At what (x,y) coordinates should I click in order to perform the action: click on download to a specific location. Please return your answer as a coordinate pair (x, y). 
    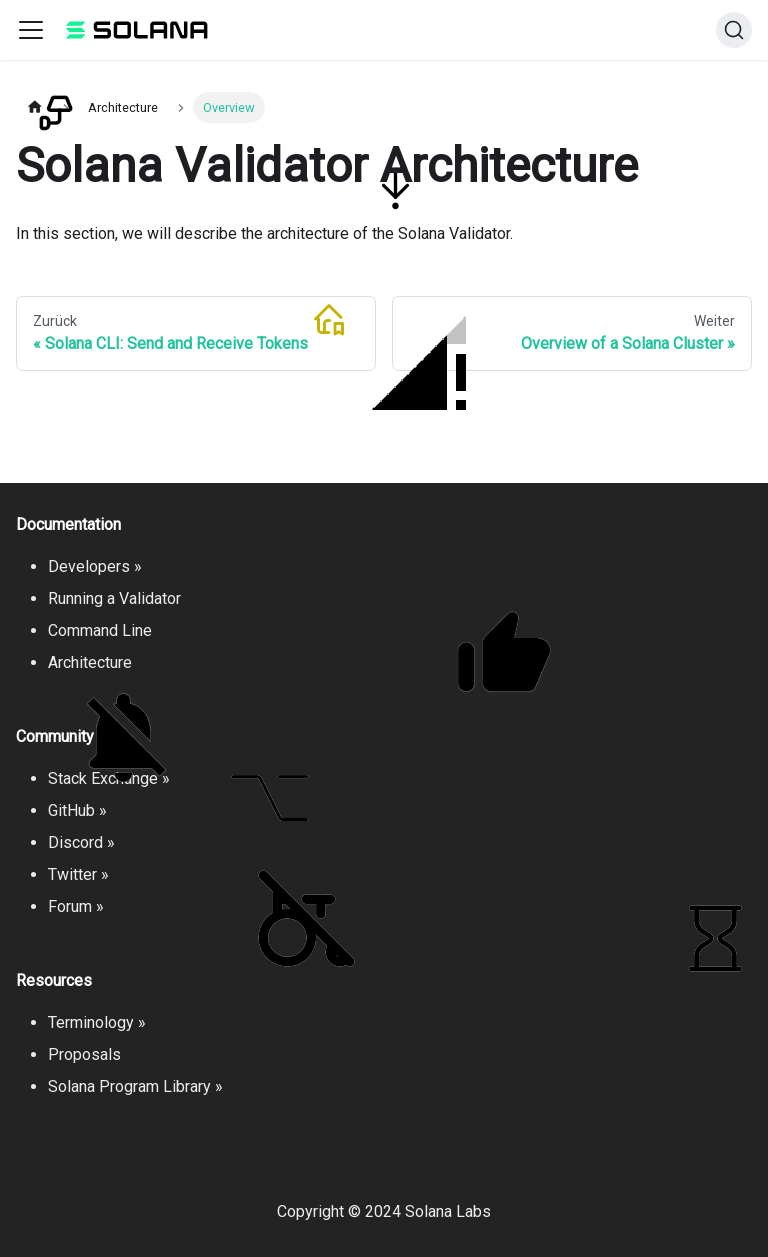
    Looking at the image, I should click on (395, 190).